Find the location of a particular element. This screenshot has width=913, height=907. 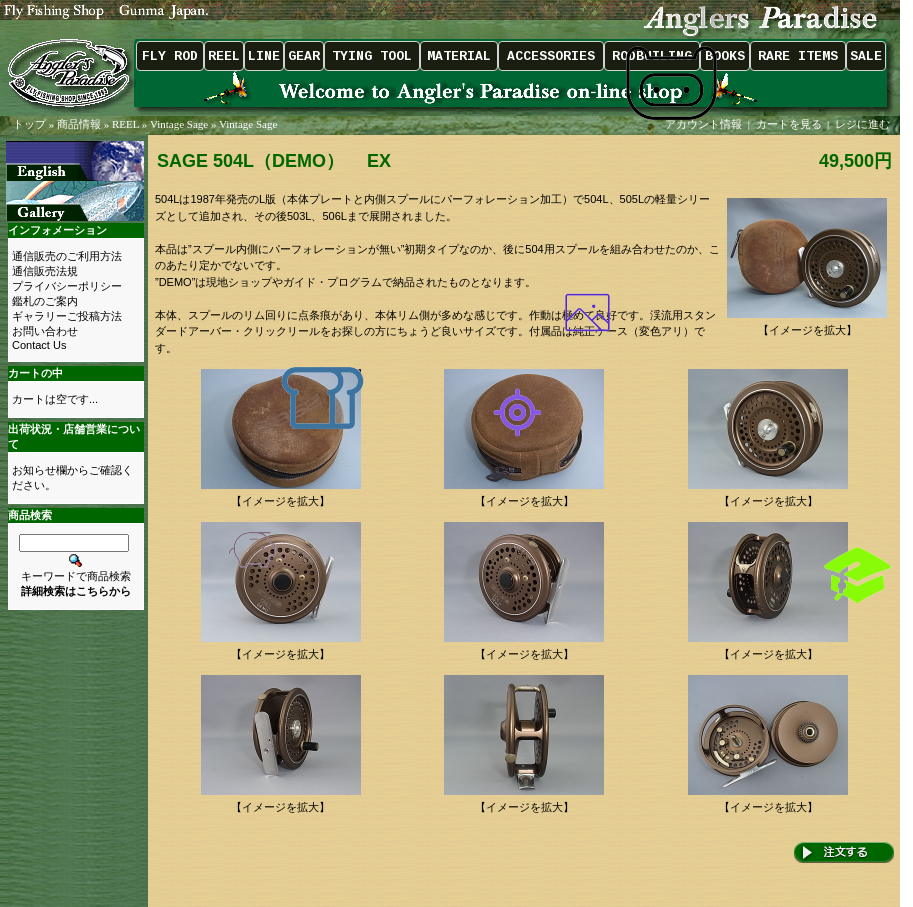

view or browse photos is located at coordinates (587, 312).